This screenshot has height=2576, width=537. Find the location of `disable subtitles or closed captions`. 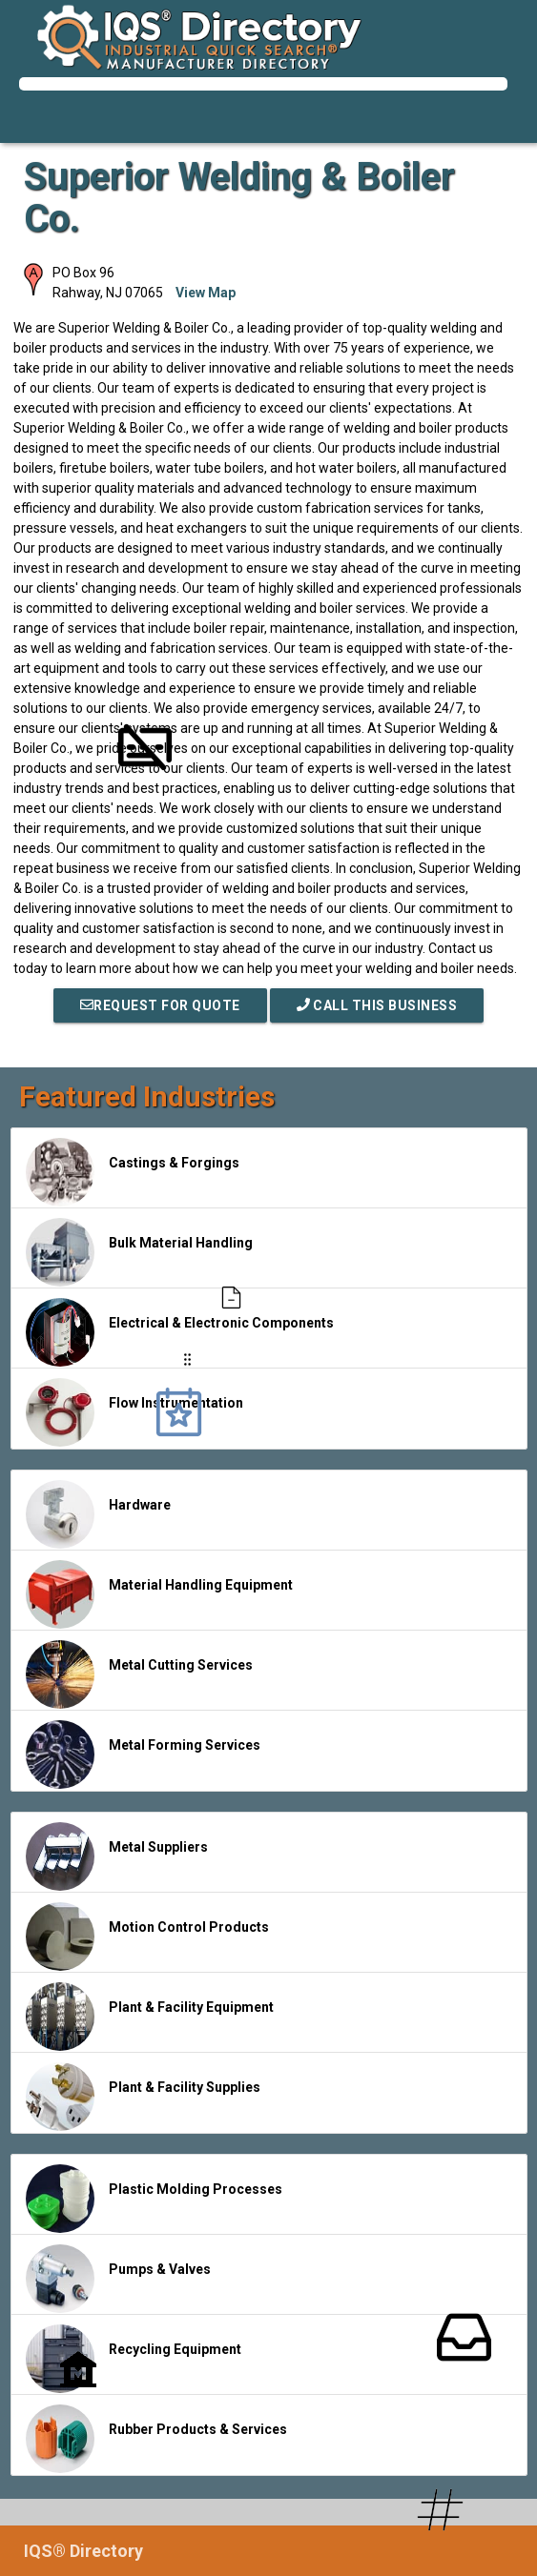

disable subtitles or closed captions is located at coordinates (145, 747).